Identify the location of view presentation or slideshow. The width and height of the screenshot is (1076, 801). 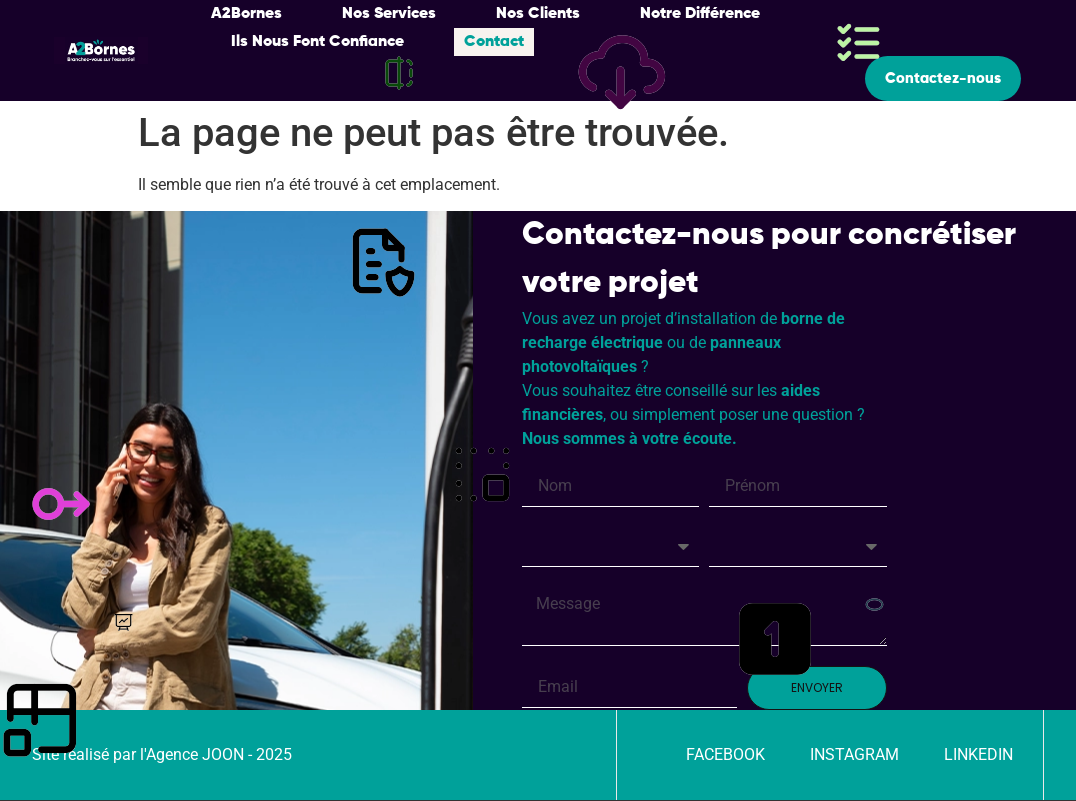
(123, 622).